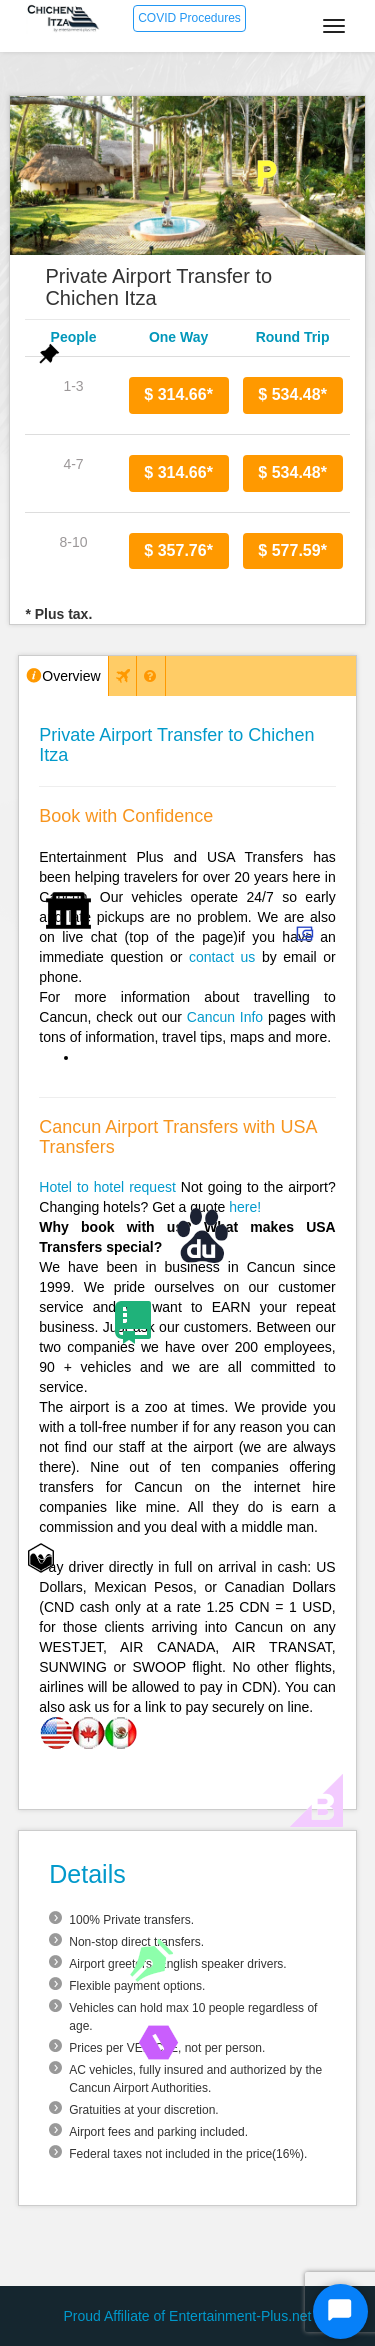  Describe the element at coordinates (41, 1558) in the screenshot. I see `chart.js library logo` at that location.